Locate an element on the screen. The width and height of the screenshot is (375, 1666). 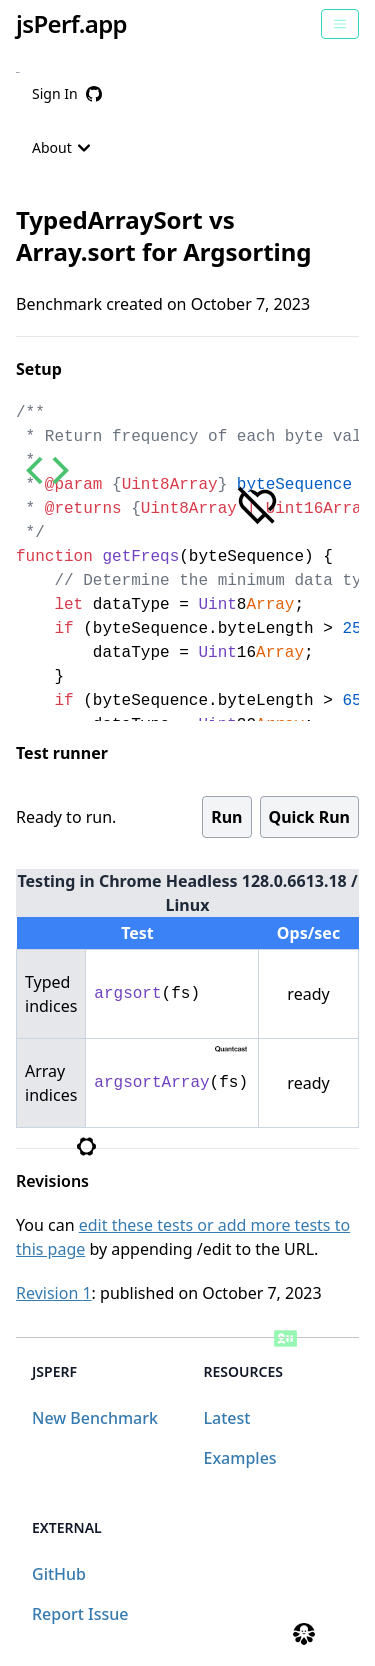
view or edit source code is located at coordinates (47, 470).